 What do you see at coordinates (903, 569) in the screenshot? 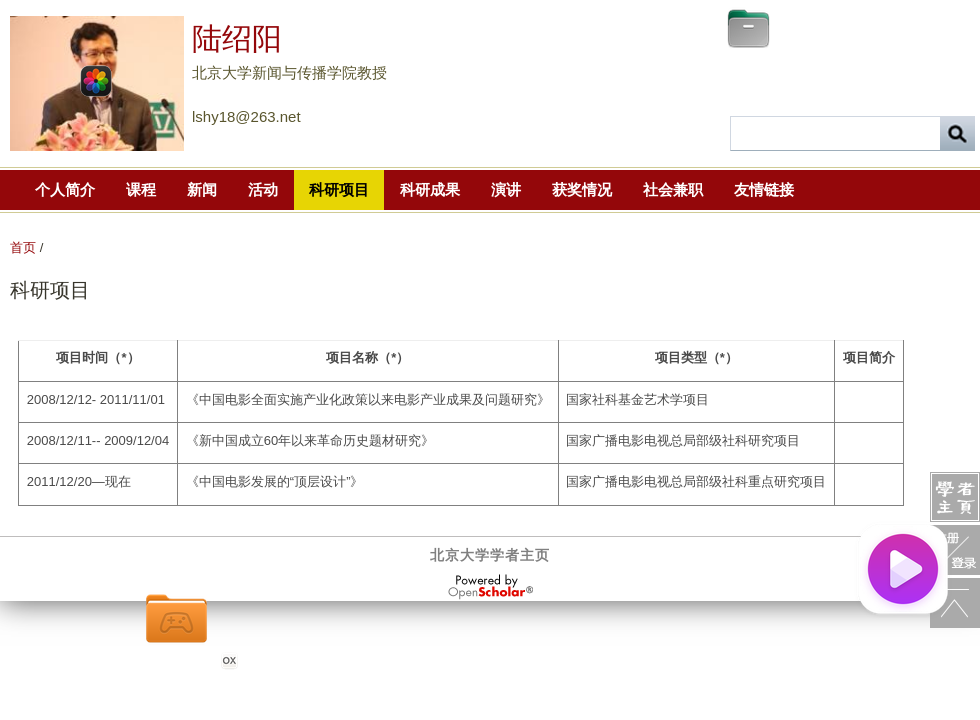
I see `open mplayer media player app` at bounding box center [903, 569].